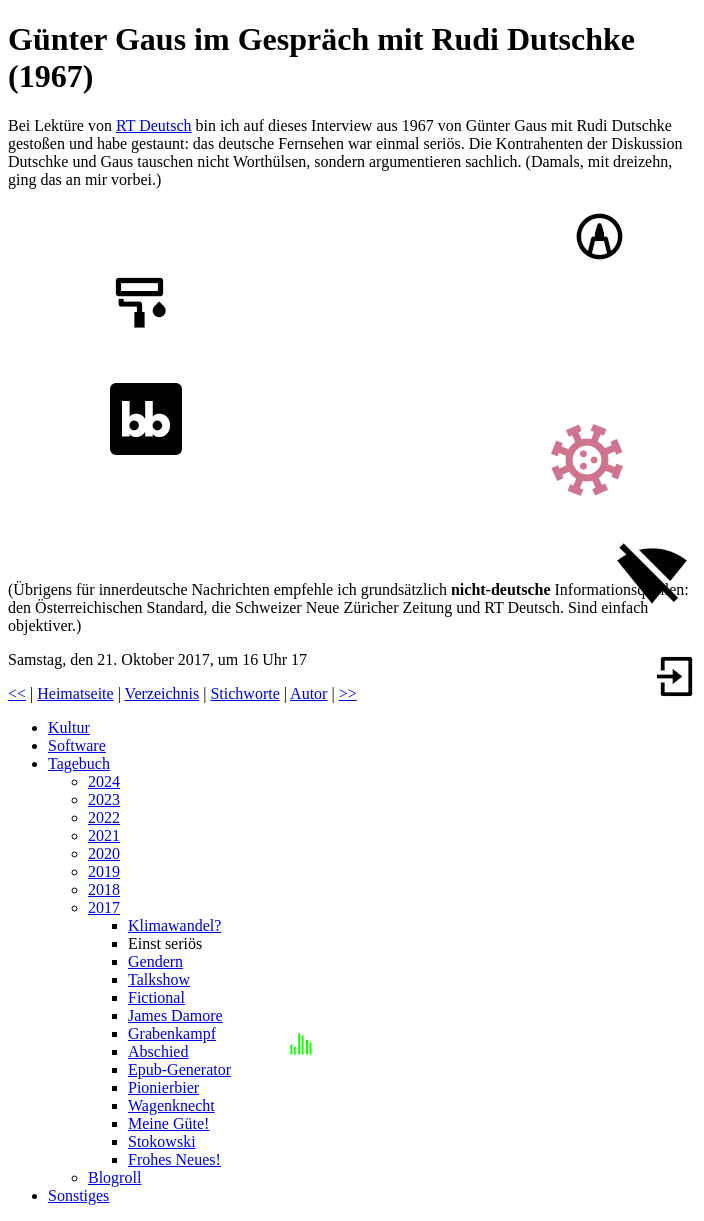 The image size is (704, 1221). What do you see at coordinates (146, 419) in the screenshot?
I see `budibase app or service logo` at bounding box center [146, 419].